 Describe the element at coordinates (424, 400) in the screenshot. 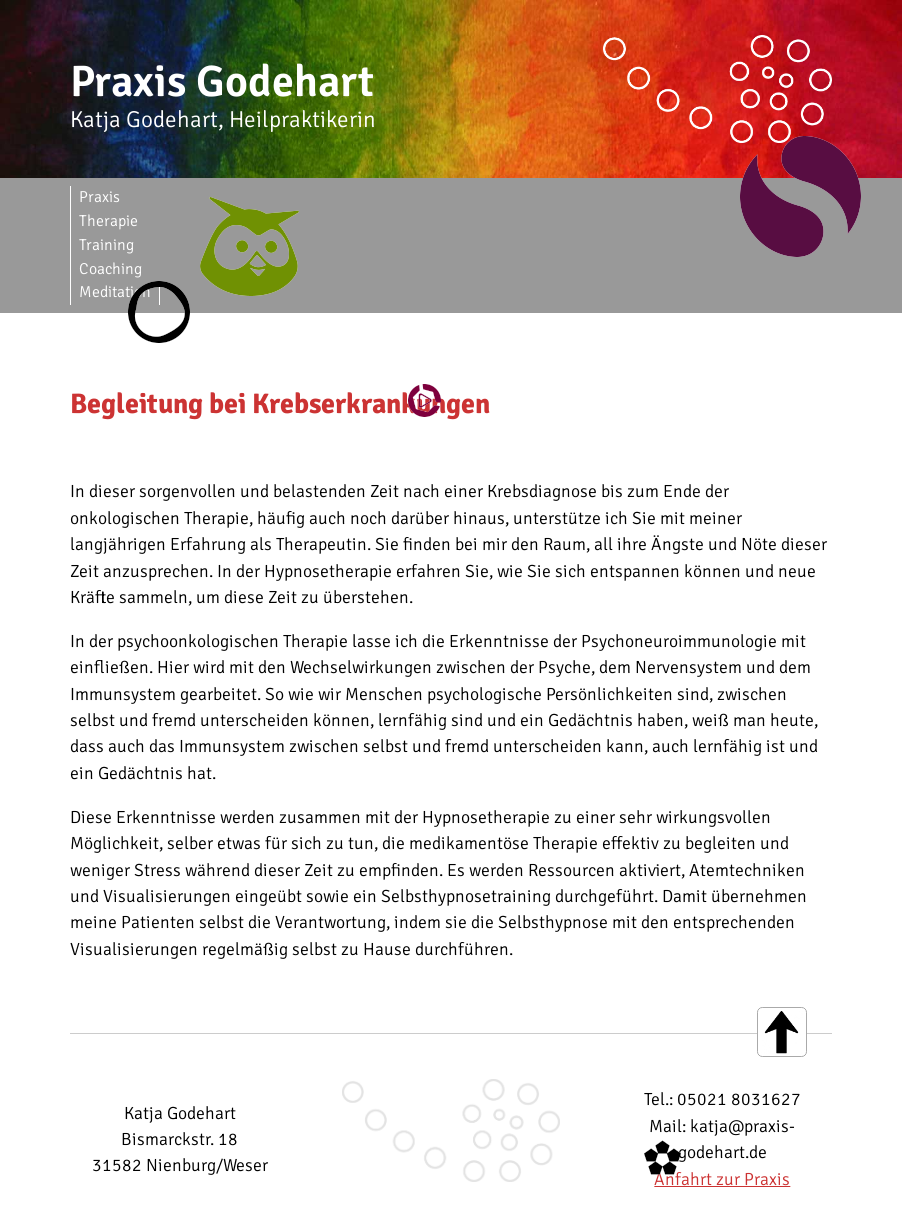

I see `gradle play publisher logo` at that location.